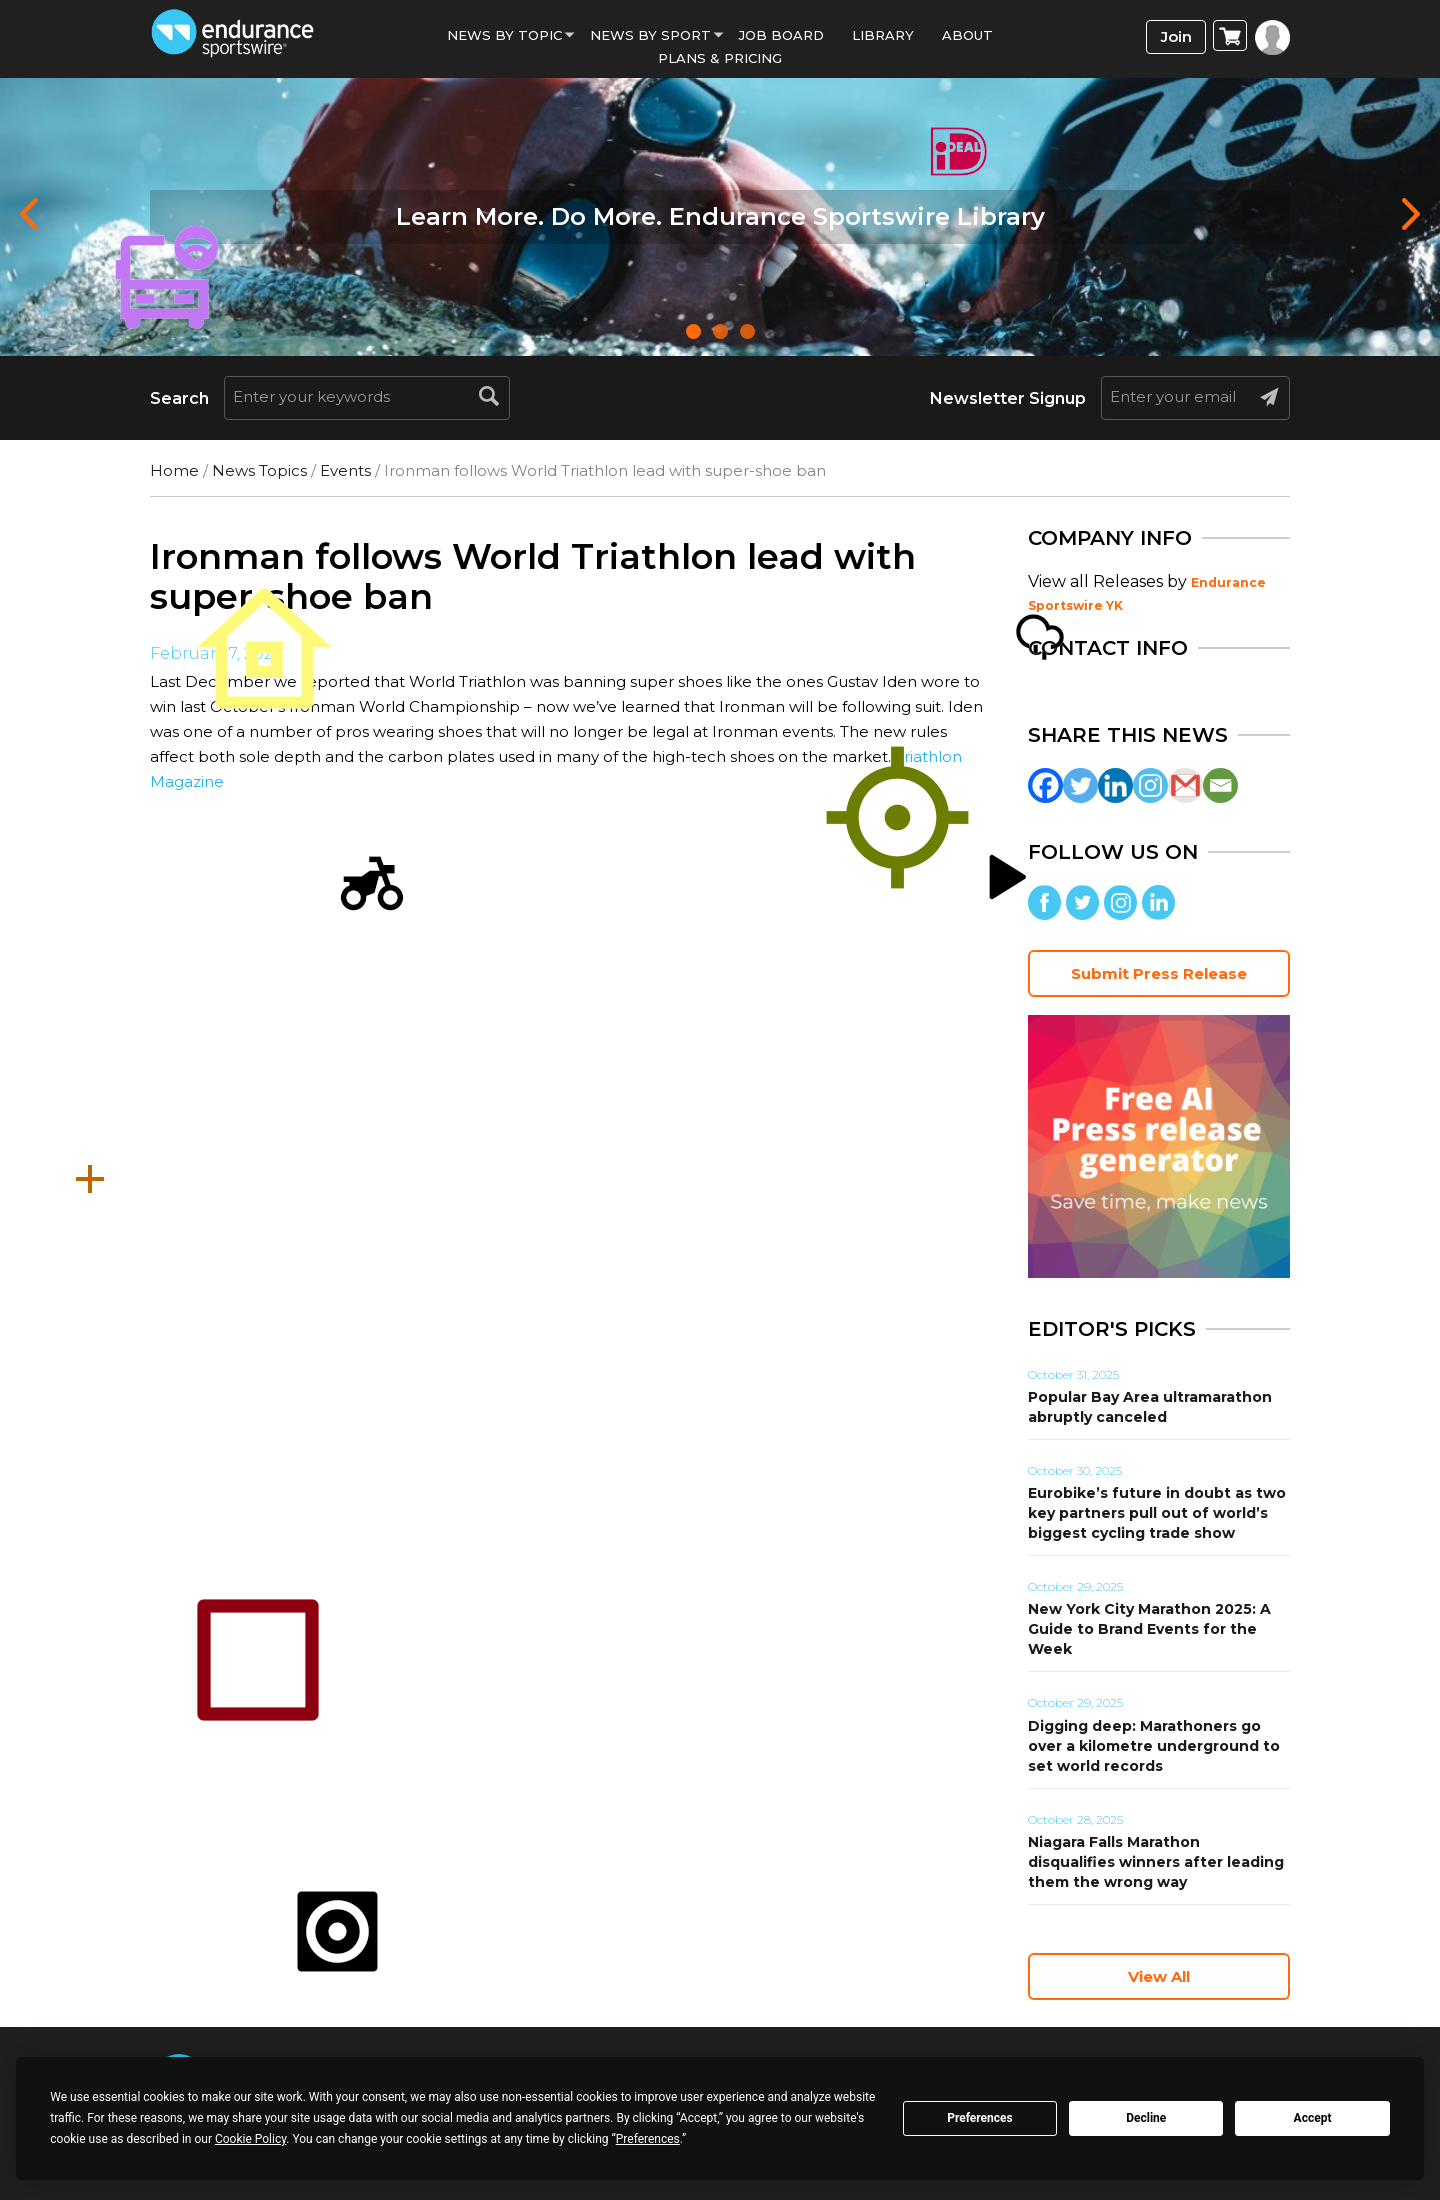 Image resolution: width=1440 pixels, height=2200 pixels. I want to click on add a new item, so click(90, 1179).